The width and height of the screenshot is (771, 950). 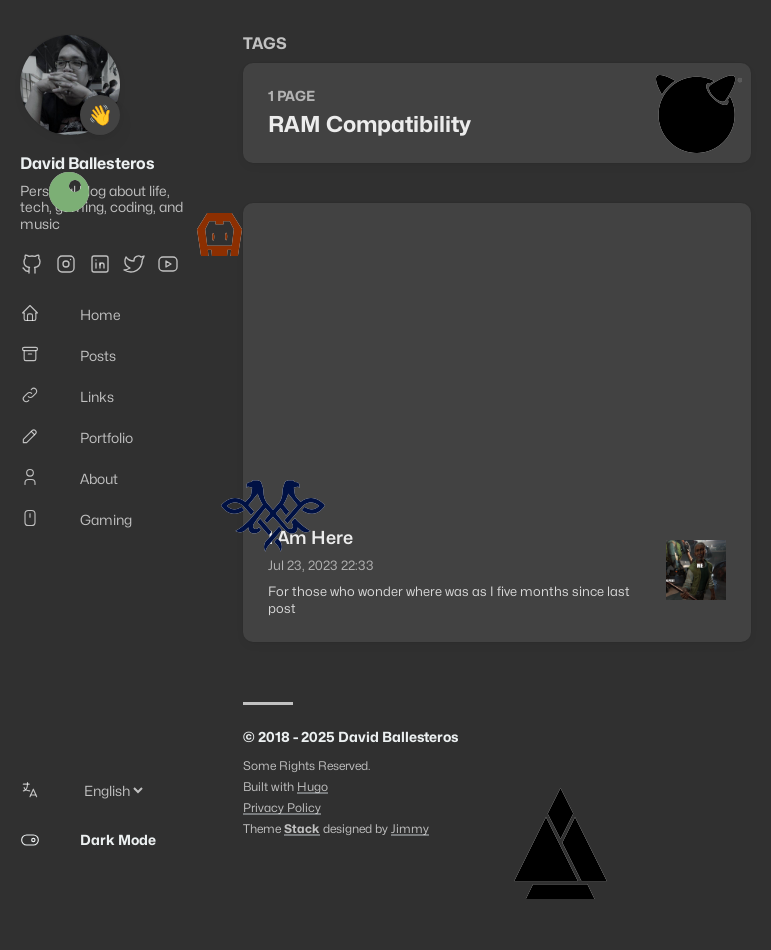 I want to click on FreeBSD operating system logo, so click(x=699, y=114).